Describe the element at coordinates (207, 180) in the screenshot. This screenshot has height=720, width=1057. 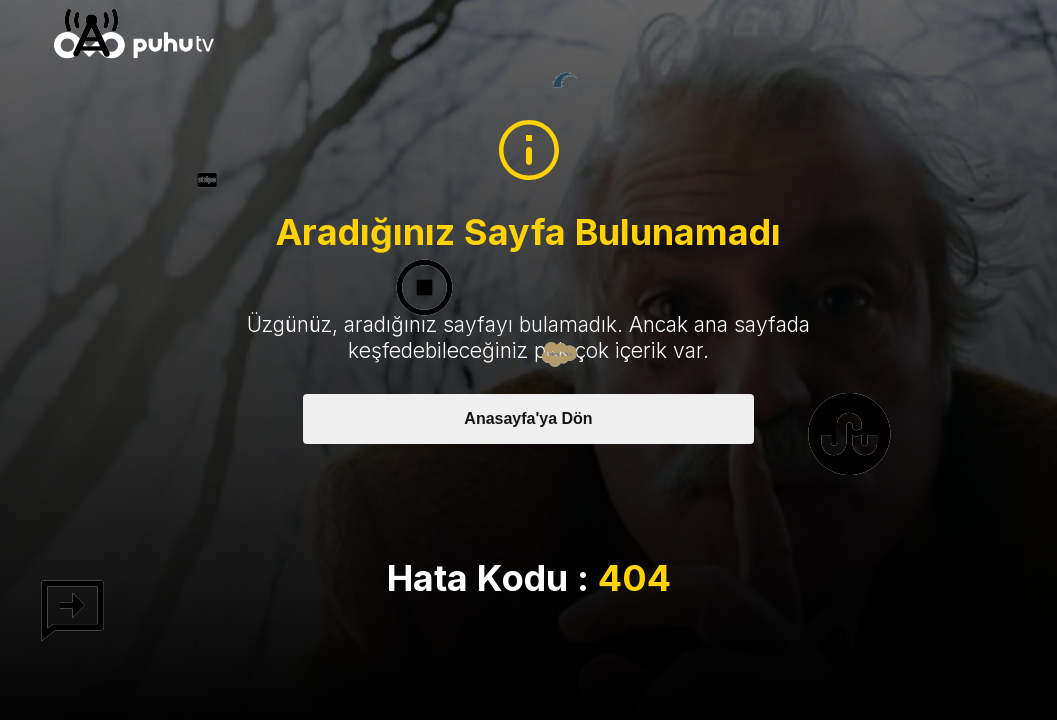
I see `pay with Stripe` at that location.